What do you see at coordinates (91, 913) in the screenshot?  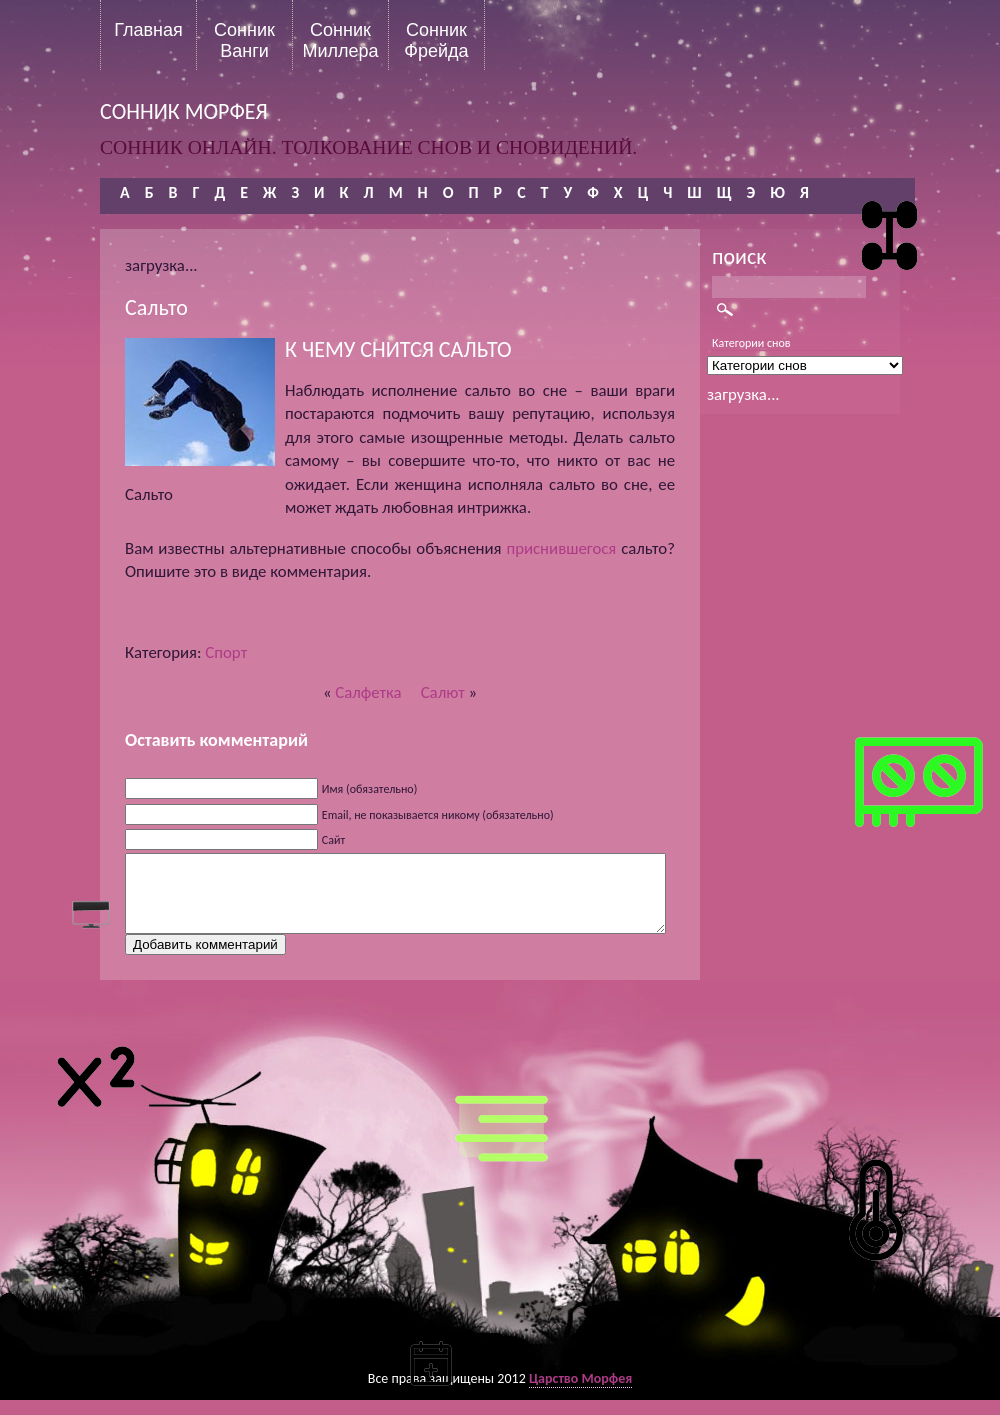 I see `access TV or display settings` at bounding box center [91, 913].